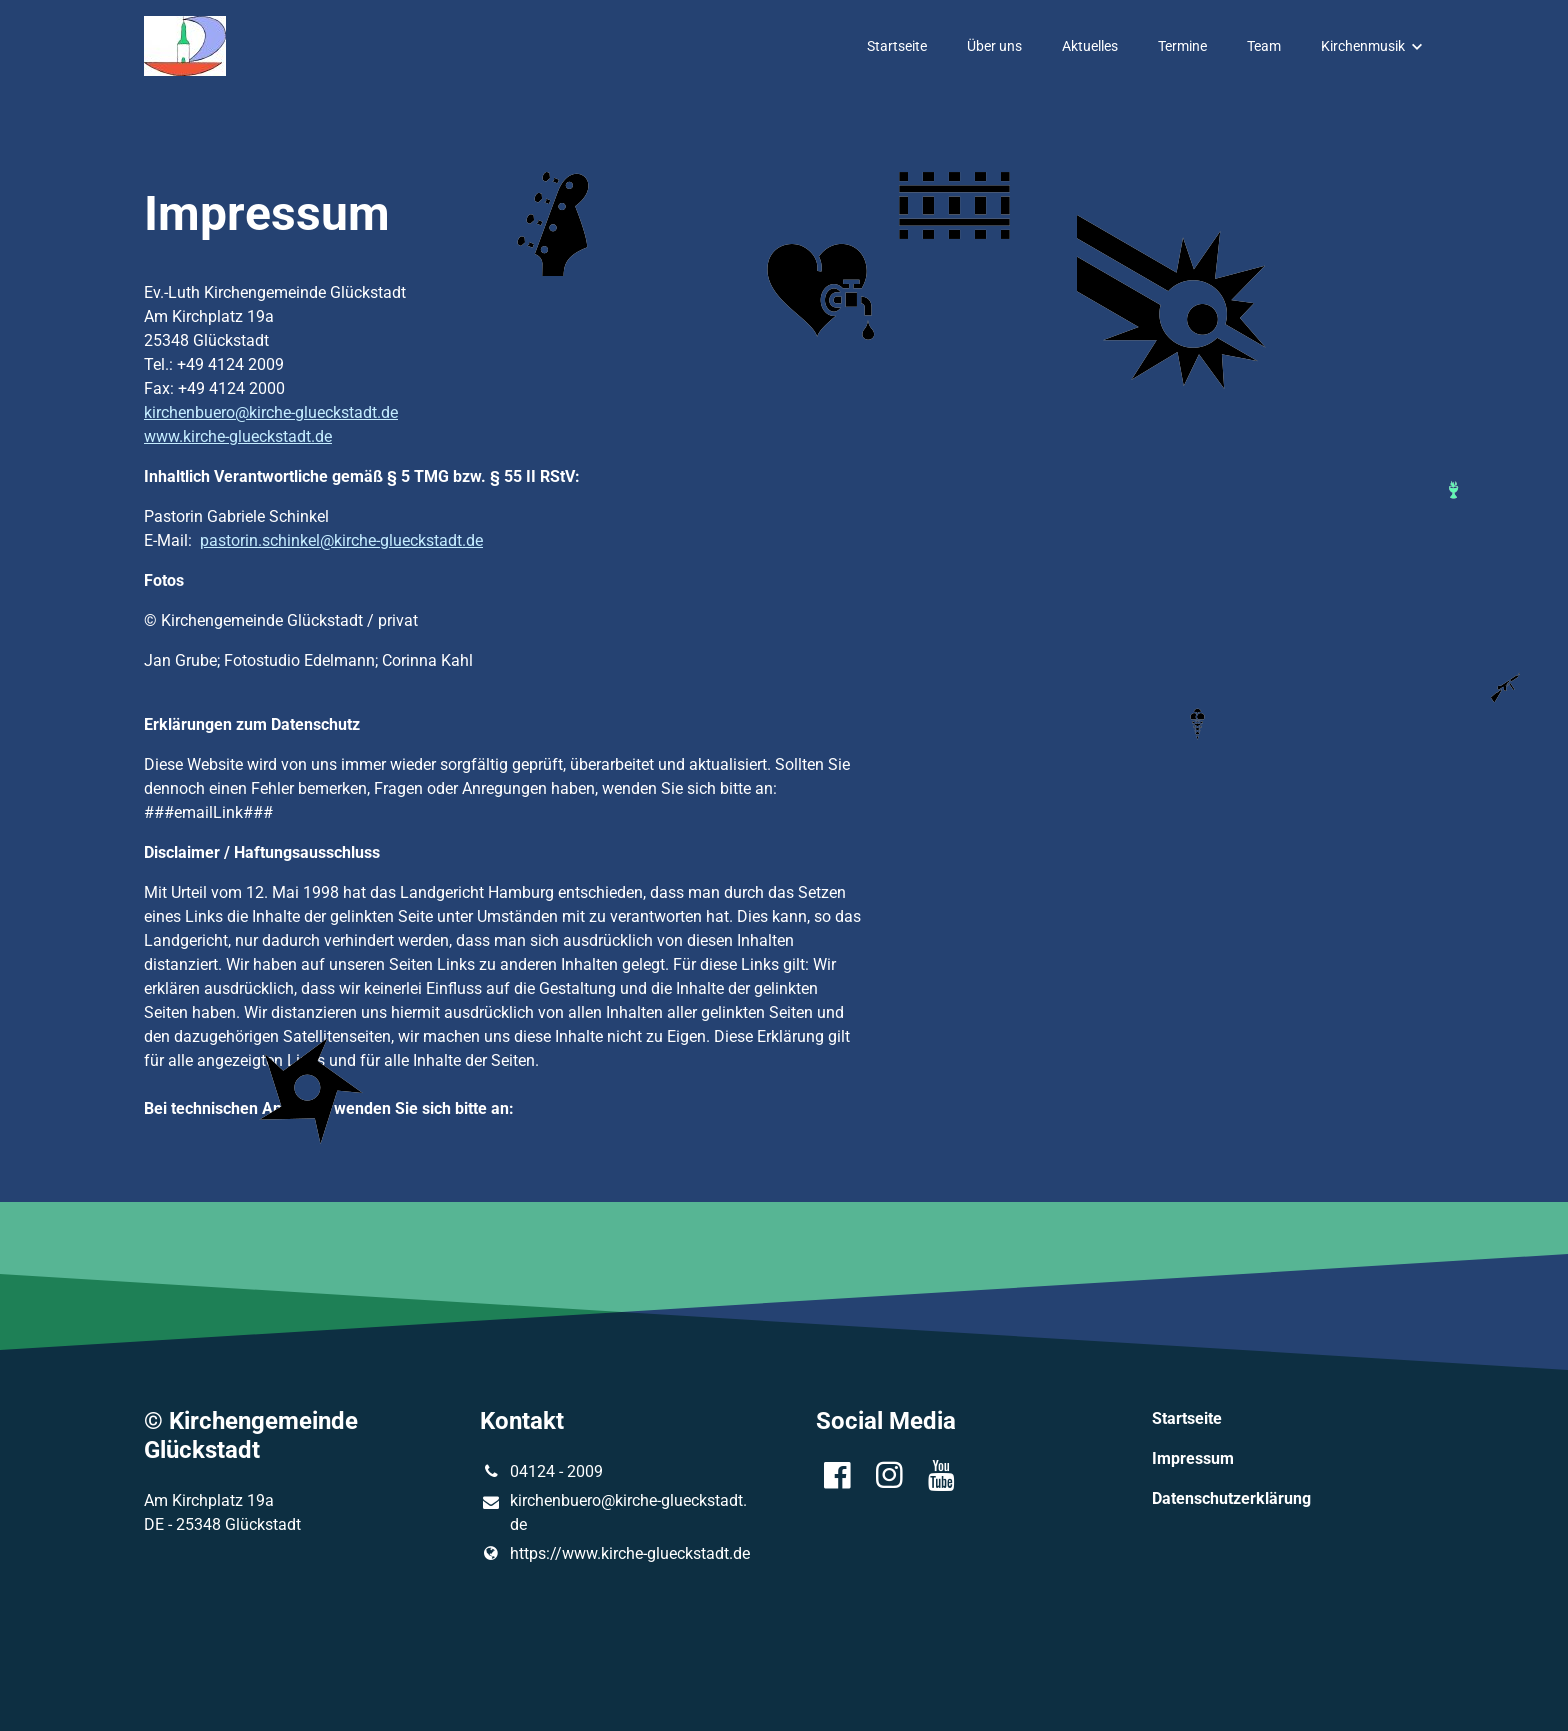  Describe the element at coordinates (1453, 489) in the screenshot. I see `select a potion or elixir item` at that location.